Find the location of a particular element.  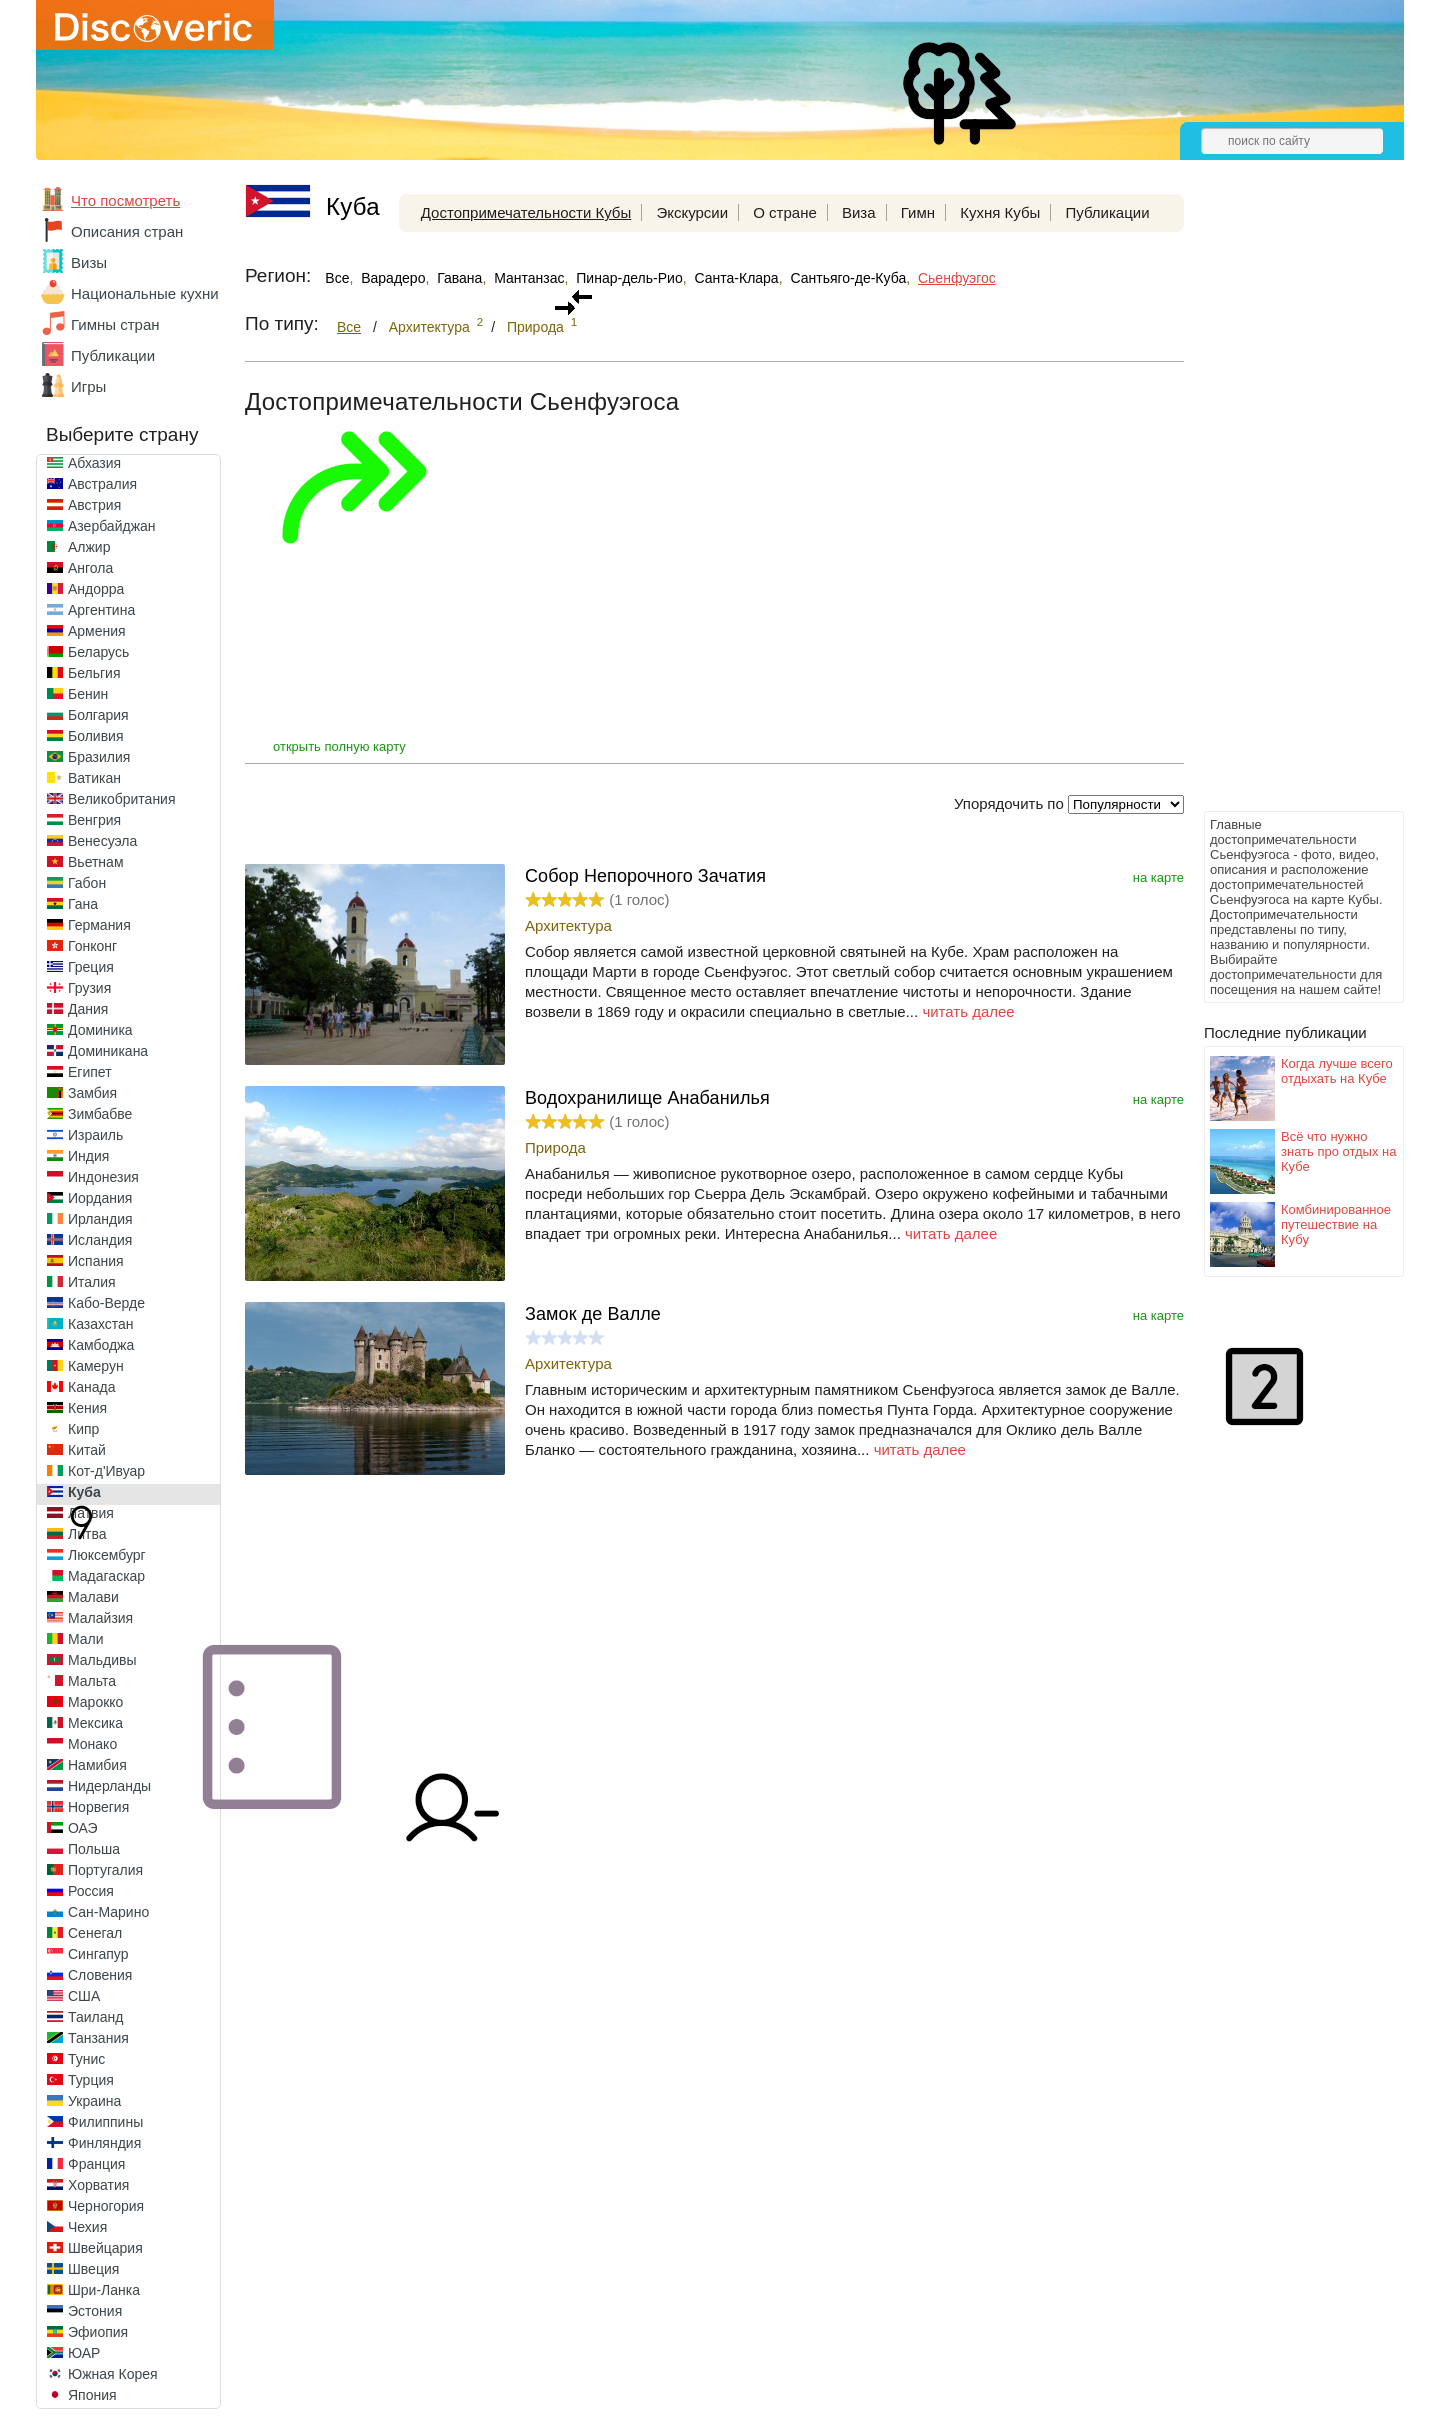

view screenplay or script documents is located at coordinates (272, 1727).